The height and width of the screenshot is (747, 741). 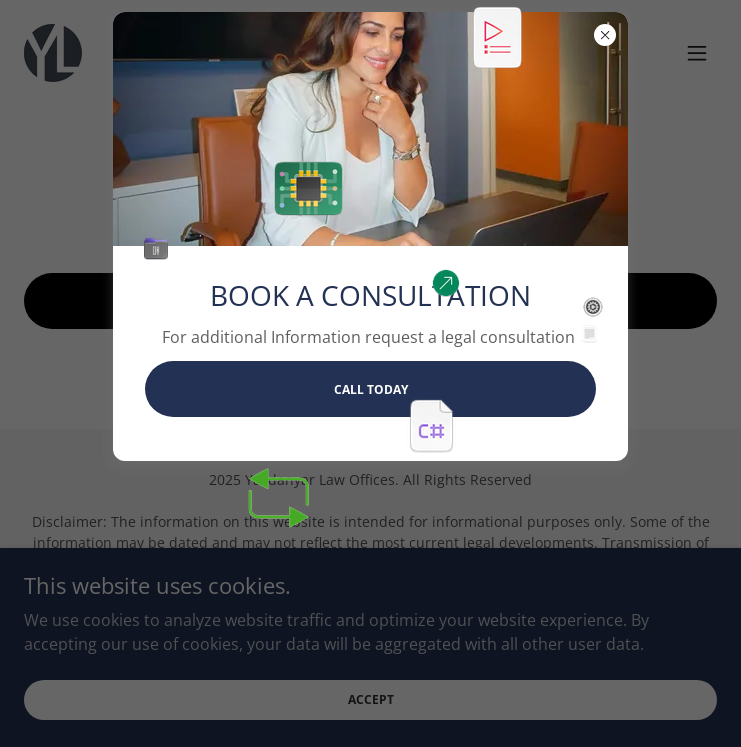 What do you see at coordinates (446, 283) in the screenshot?
I see `indicates a symbolic link or shortcut to another file` at bounding box center [446, 283].